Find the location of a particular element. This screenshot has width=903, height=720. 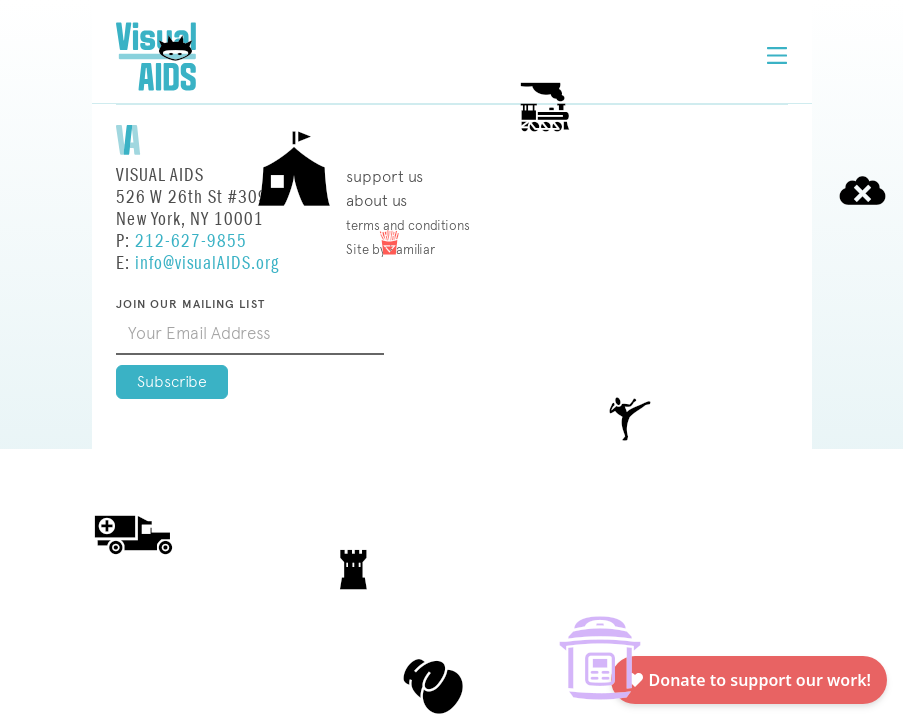

military ambulance unit or medical transport is located at coordinates (133, 534).